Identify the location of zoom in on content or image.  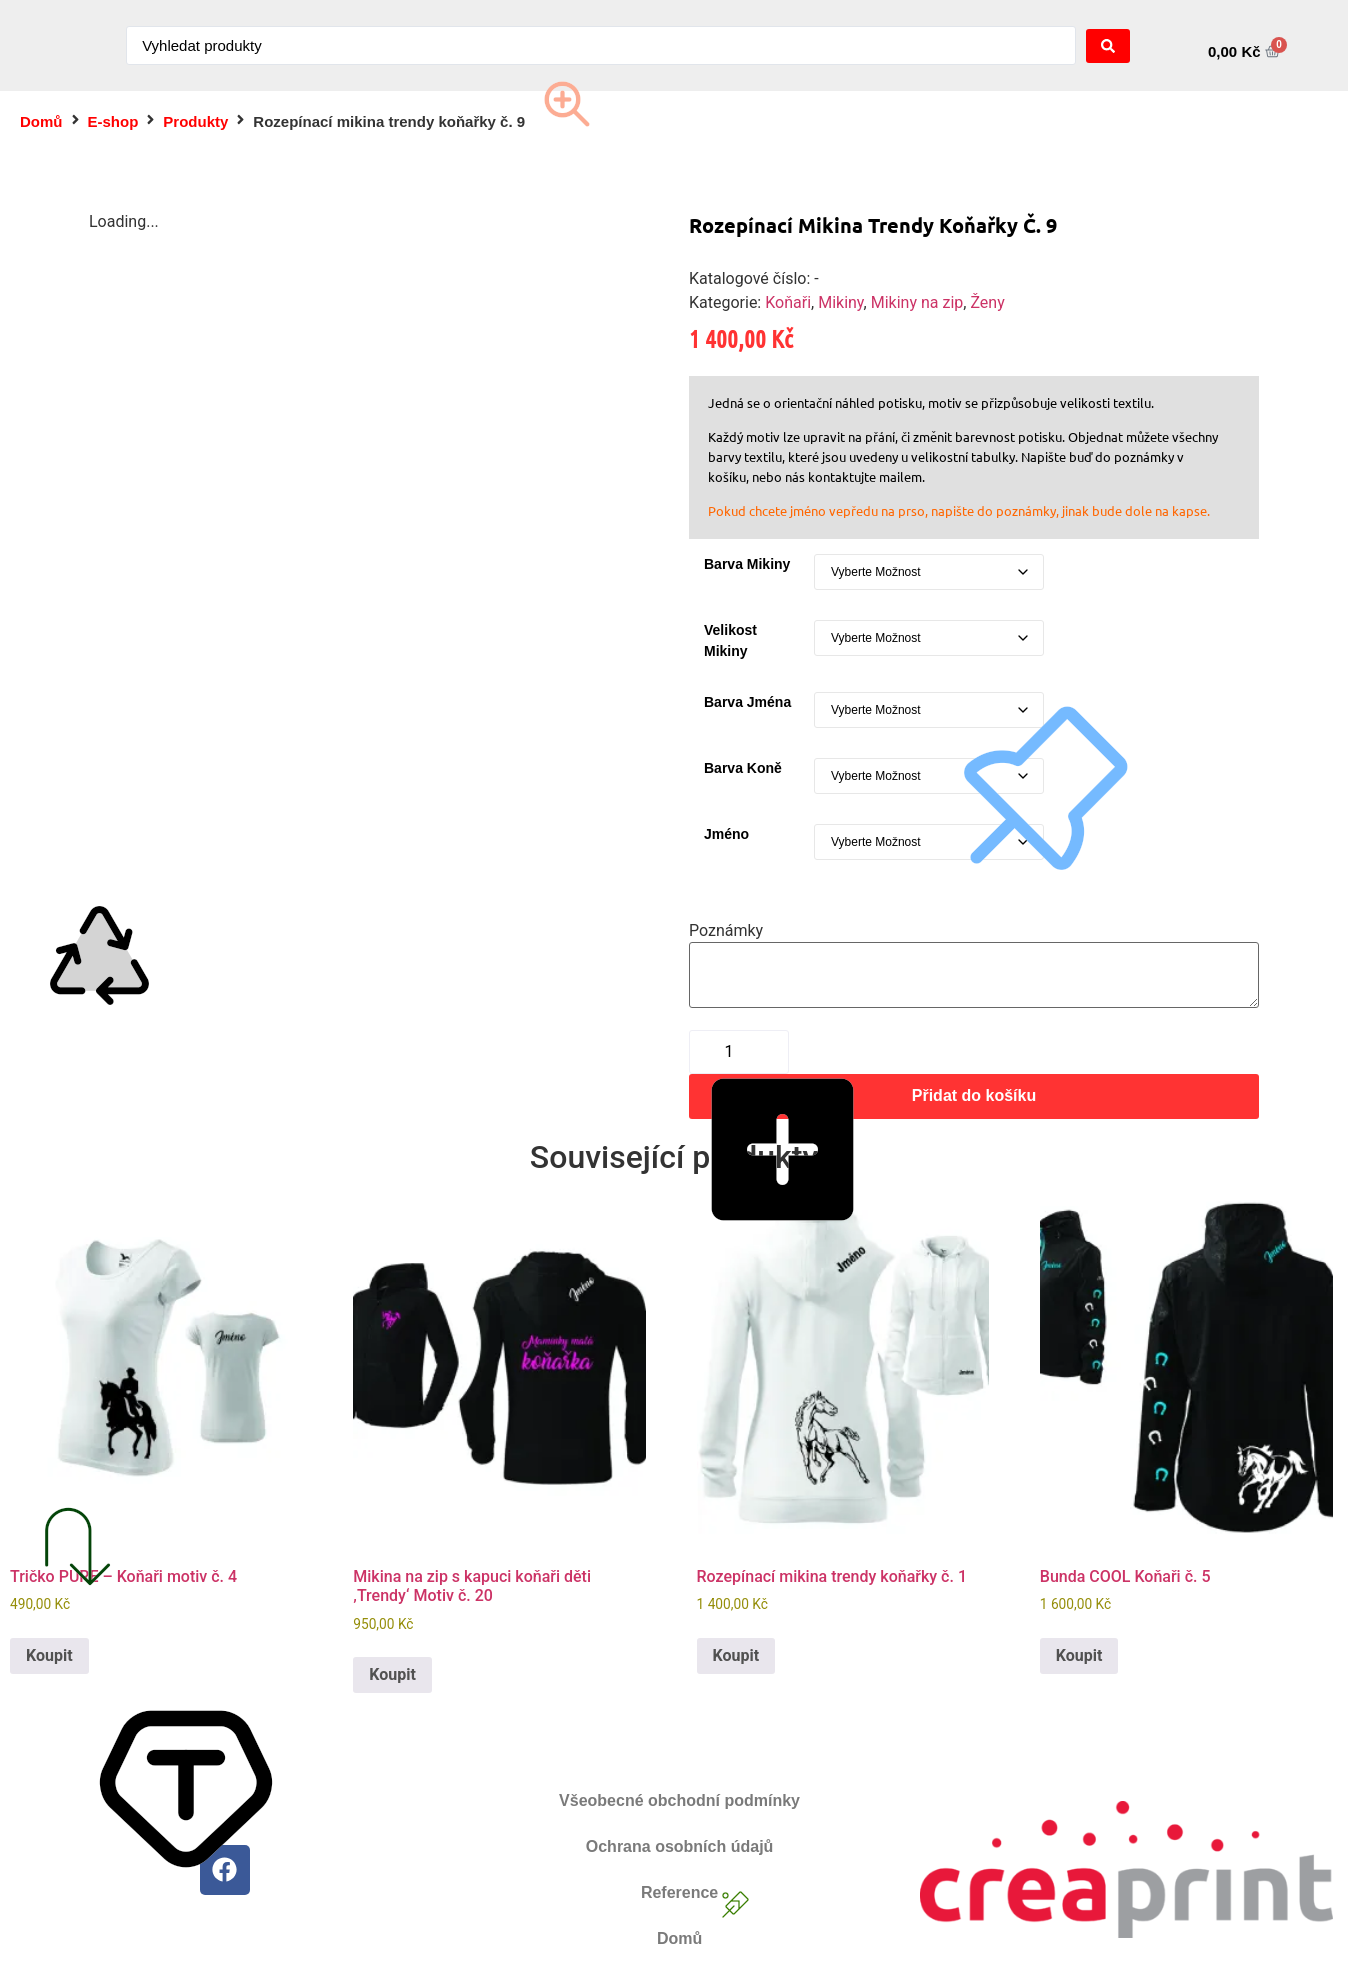
(567, 104).